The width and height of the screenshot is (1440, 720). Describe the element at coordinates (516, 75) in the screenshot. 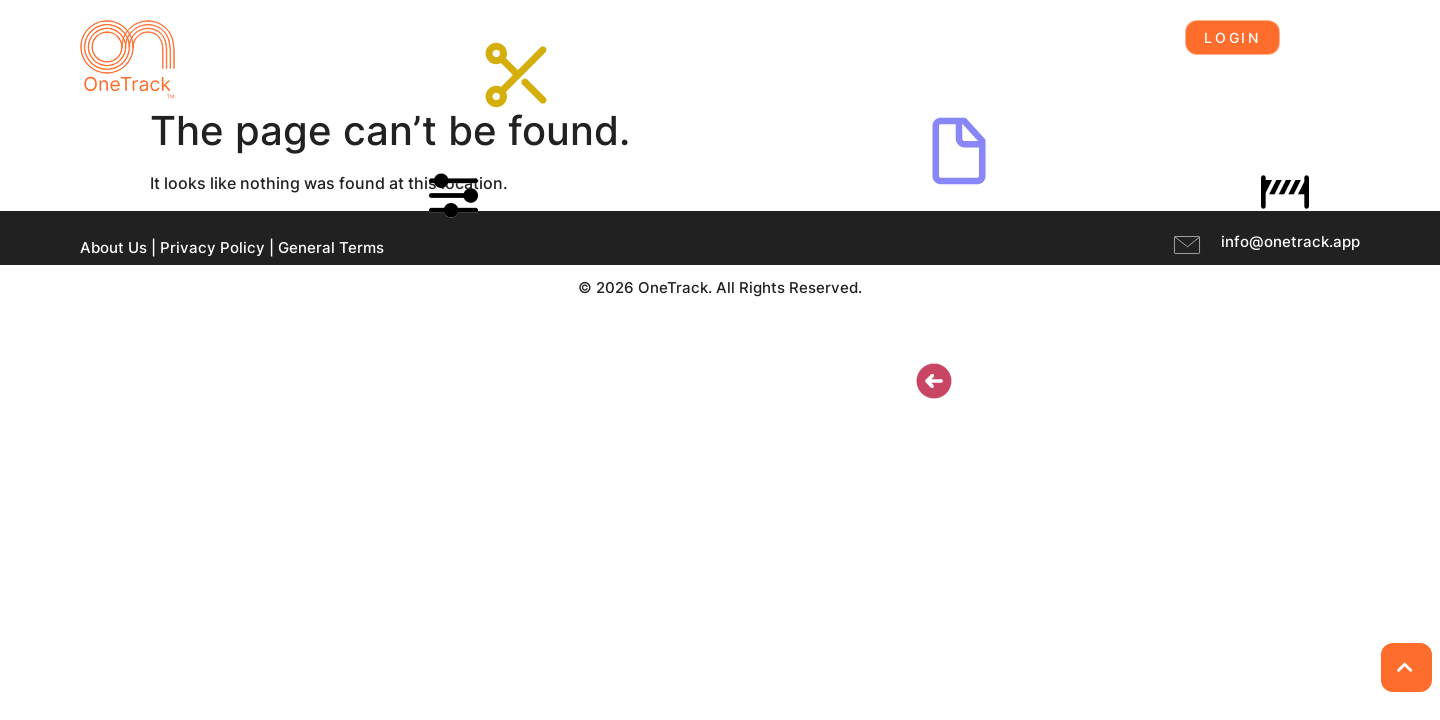

I see `cut selected content` at that location.